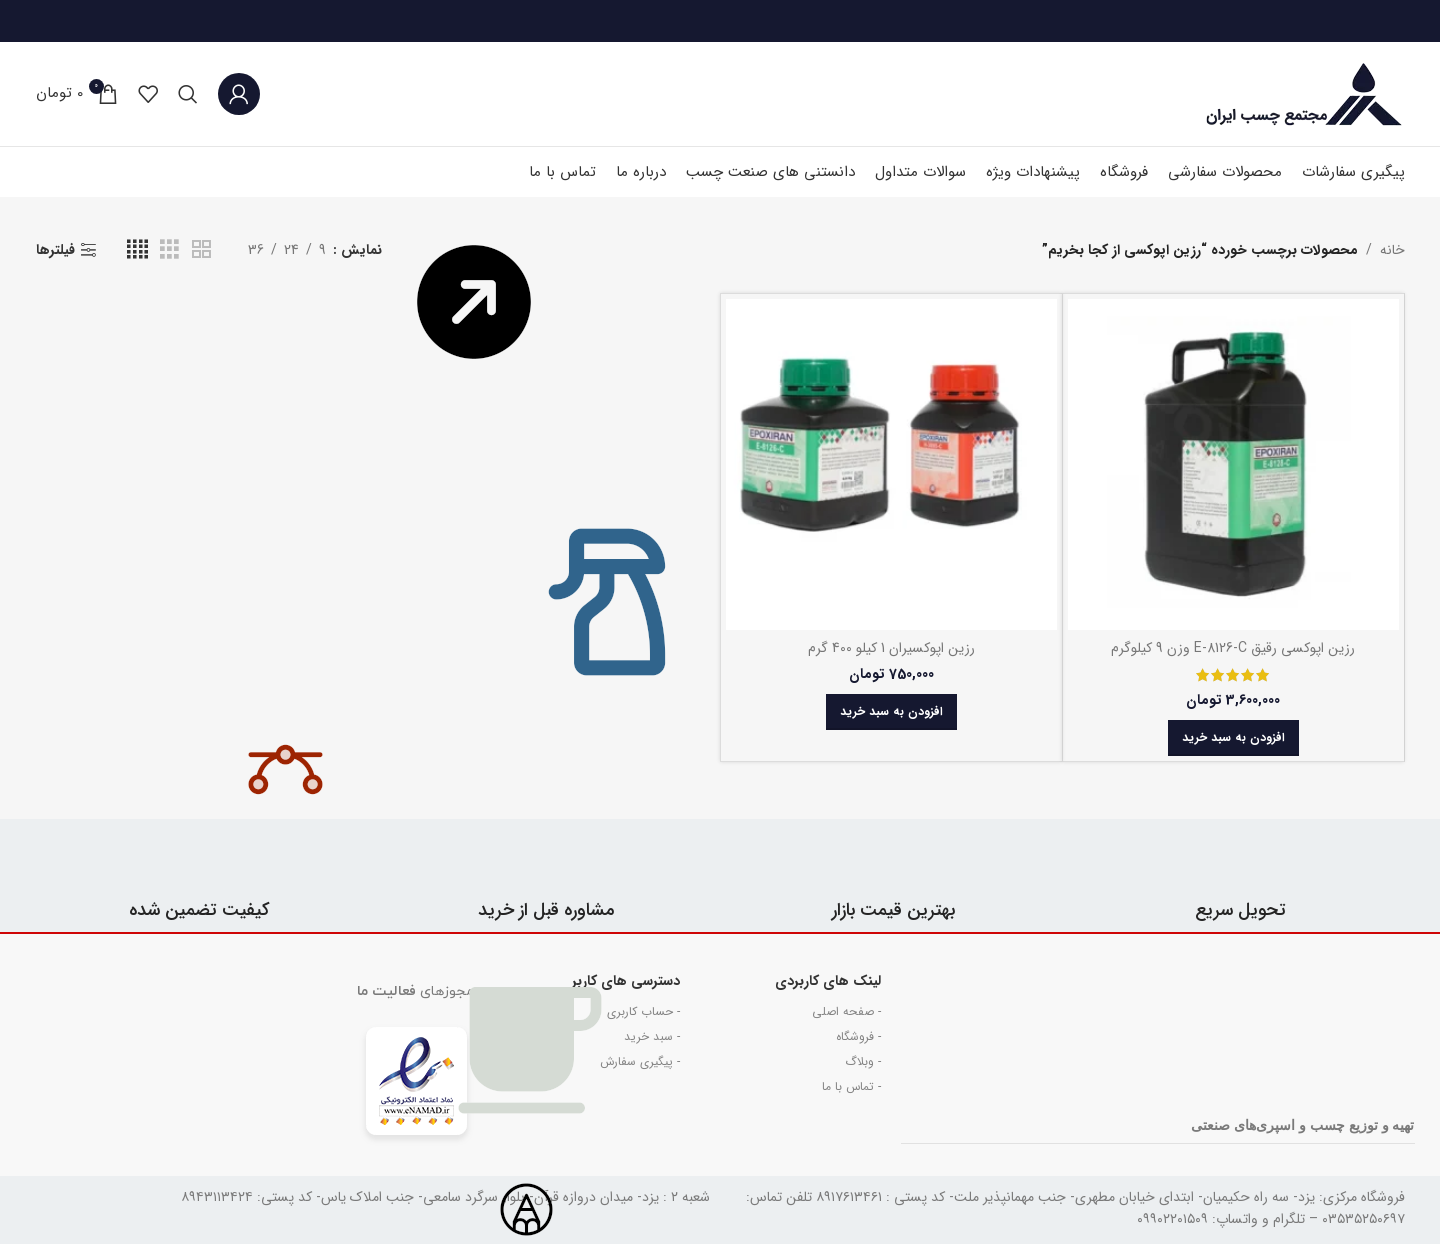  What do you see at coordinates (474, 302) in the screenshot?
I see `open link in new tab or window` at bounding box center [474, 302].